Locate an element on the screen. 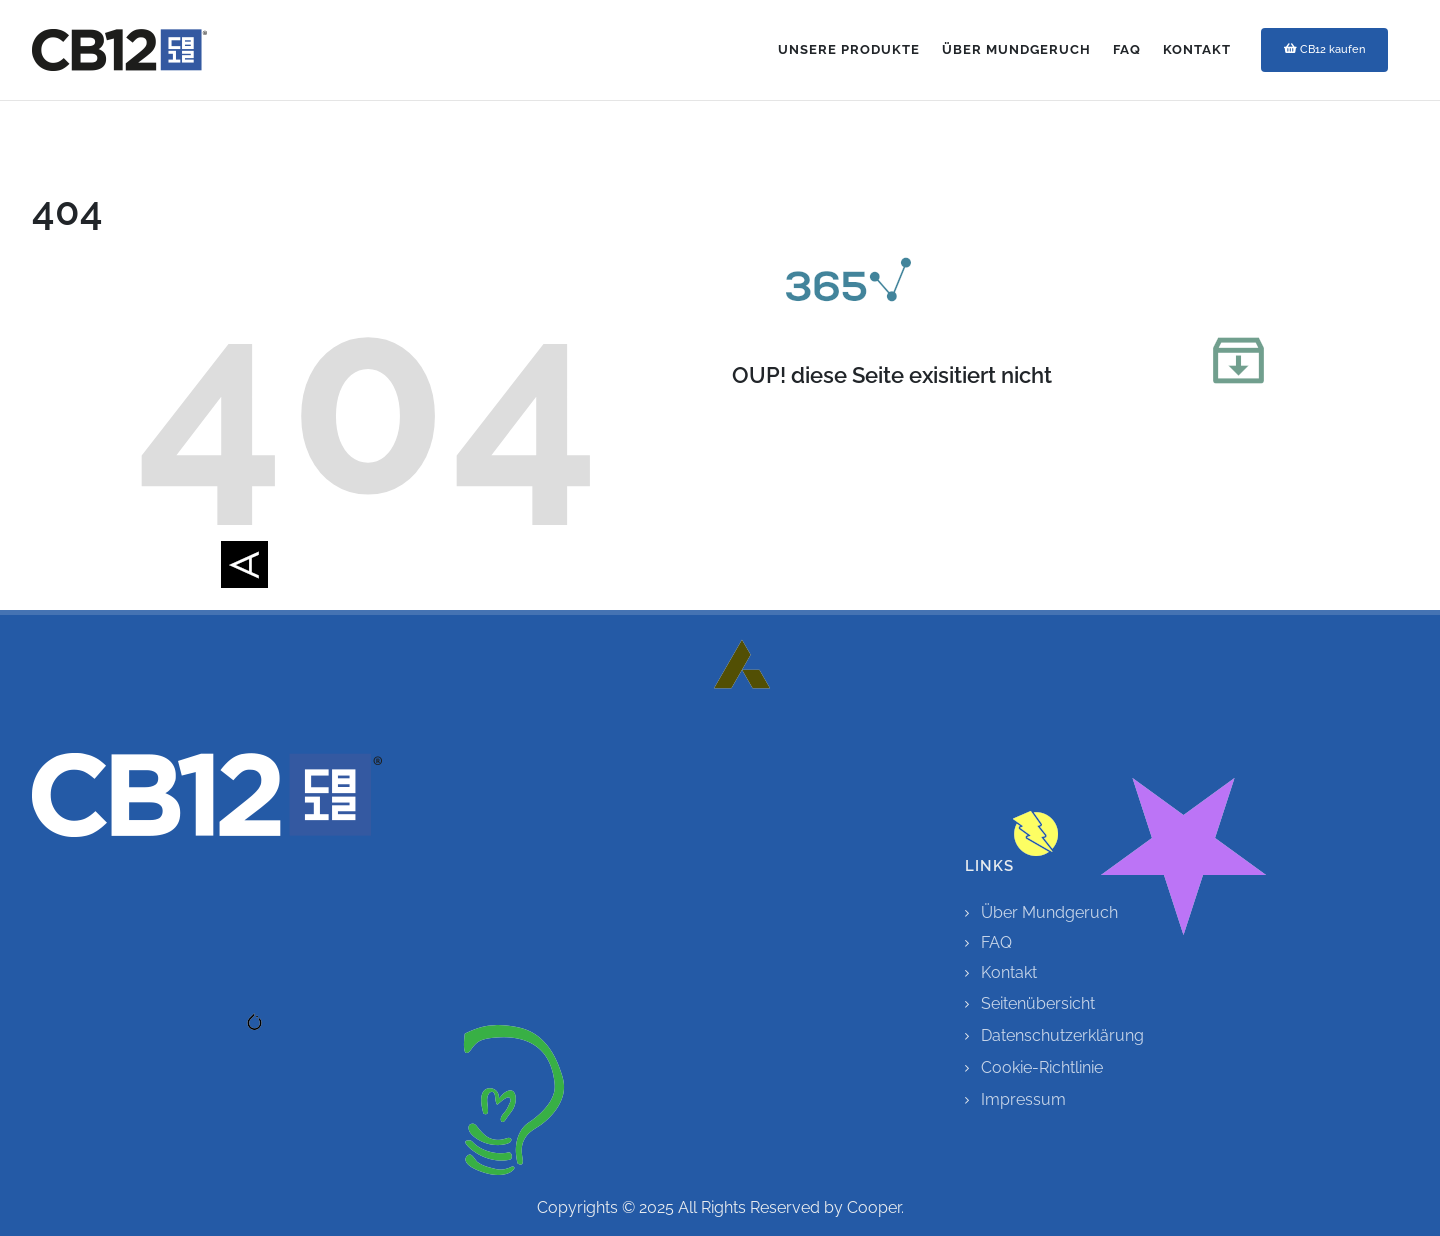 The width and height of the screenshot is (1440, 1236). open the Nebula streaming app is located at coordinates (1183, 856).